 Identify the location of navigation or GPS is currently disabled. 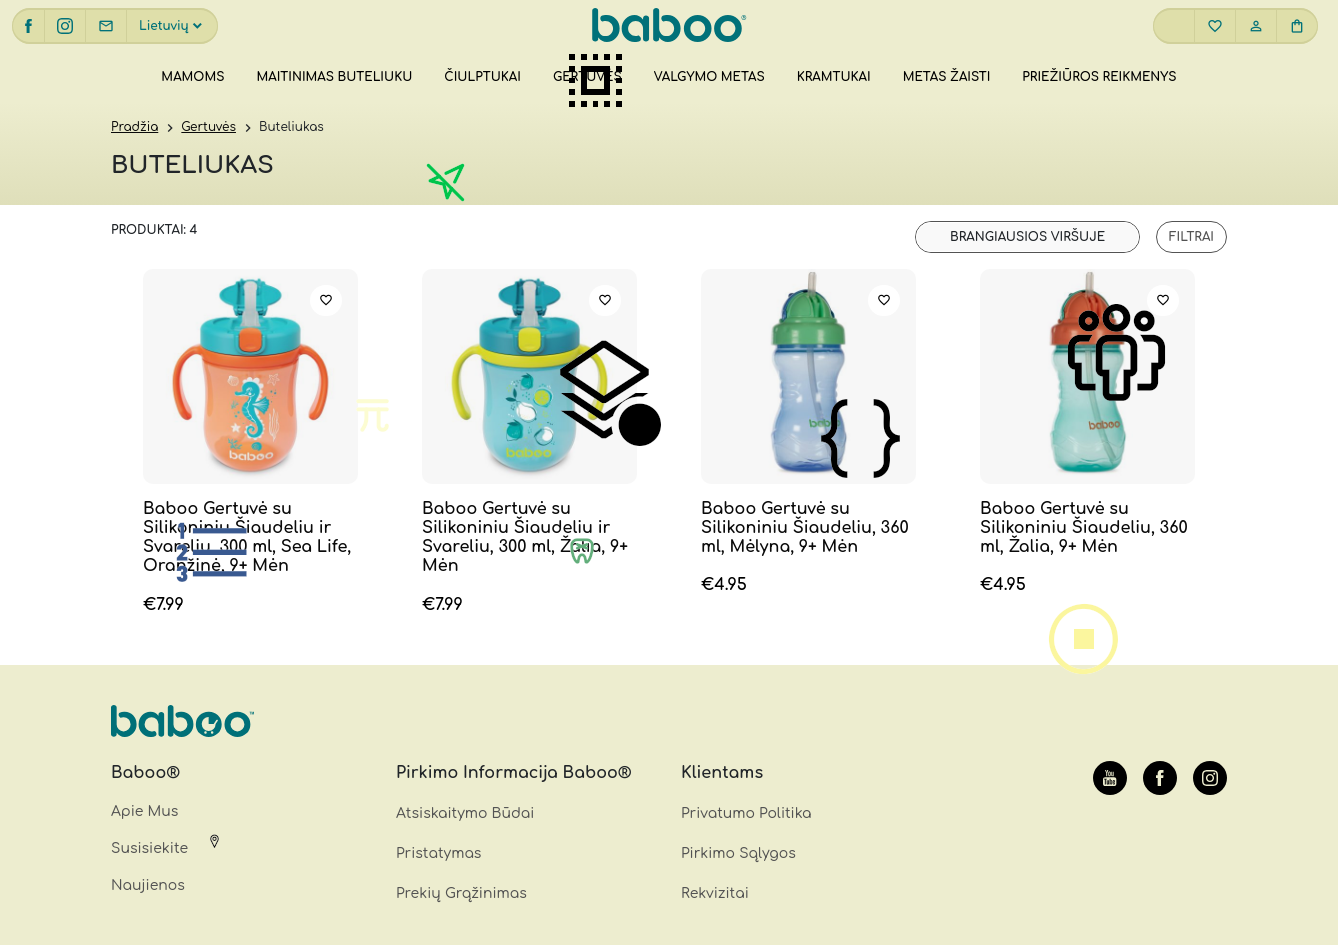
(445, 182).